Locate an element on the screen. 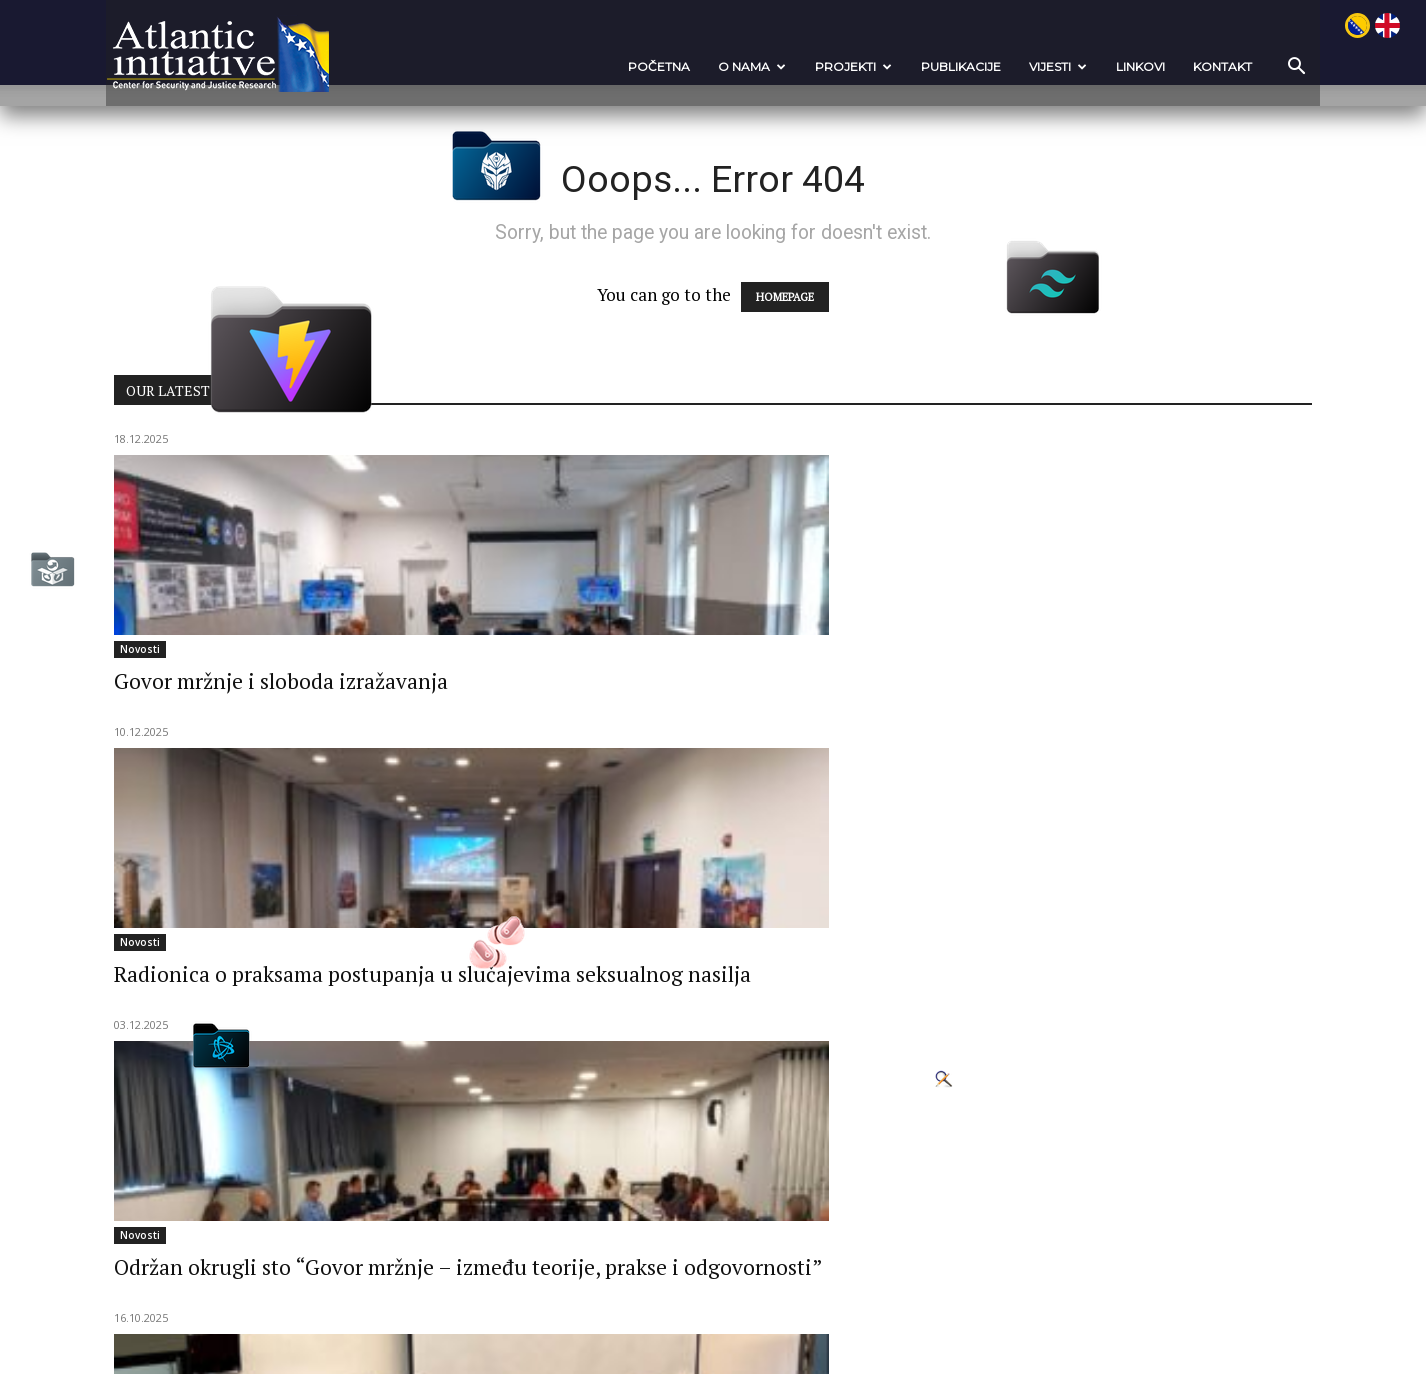 The image size is (1426, 1374). connect to beats wireless earbuds is located at coordinates (497, 943).